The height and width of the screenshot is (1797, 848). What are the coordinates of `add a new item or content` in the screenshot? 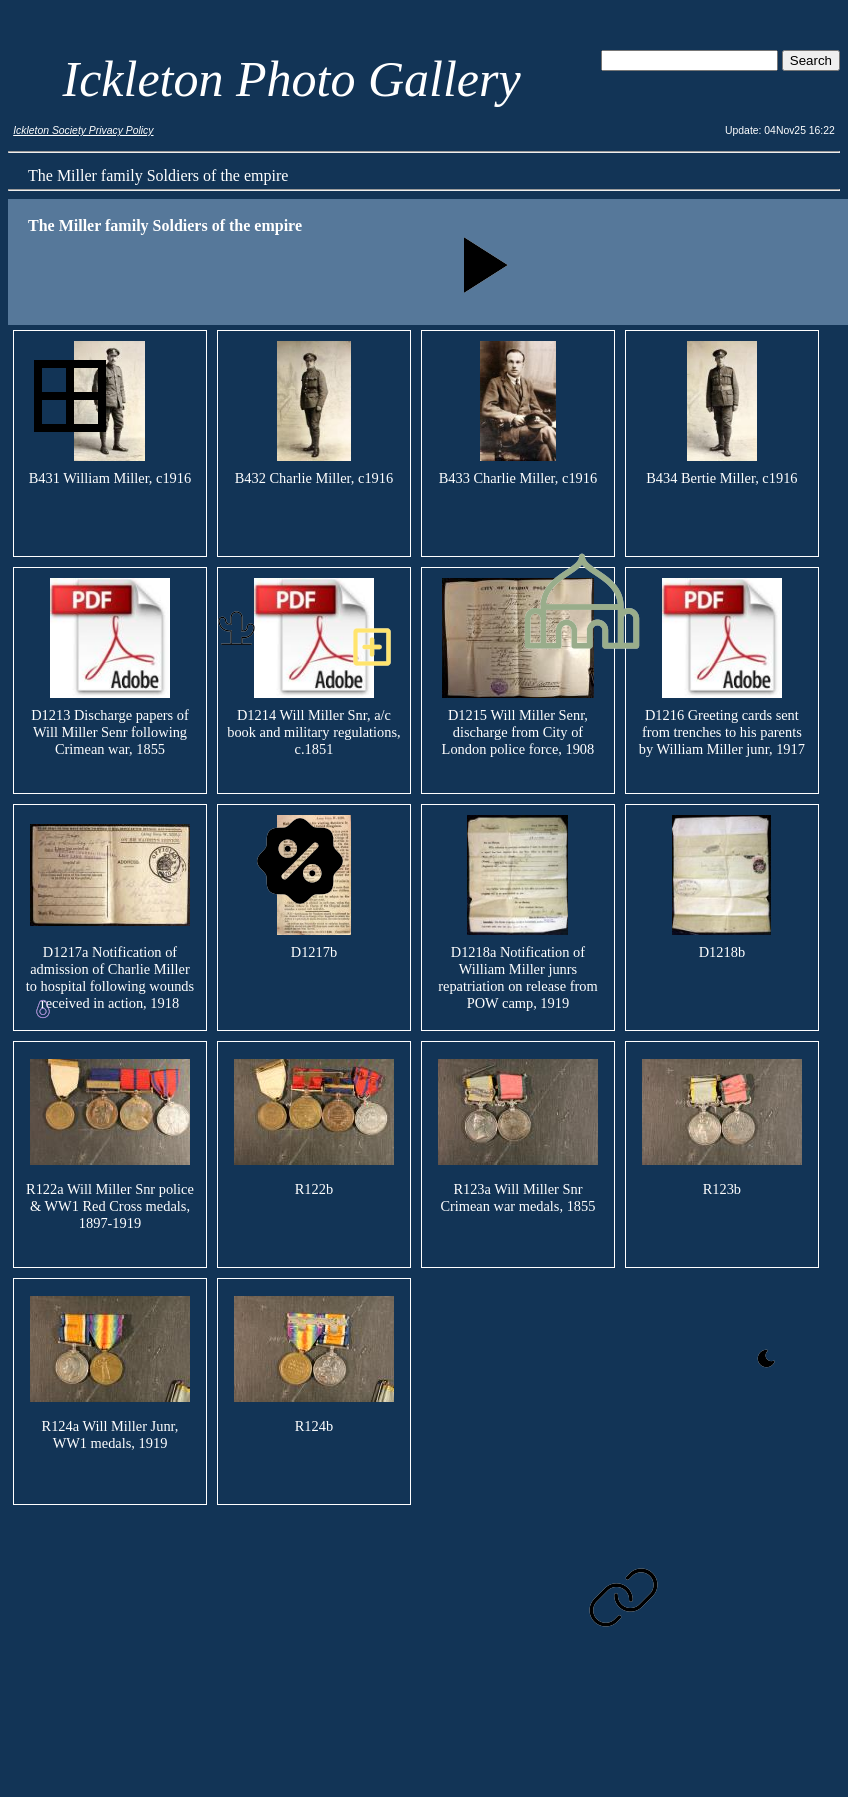 It's located at (372, 647).